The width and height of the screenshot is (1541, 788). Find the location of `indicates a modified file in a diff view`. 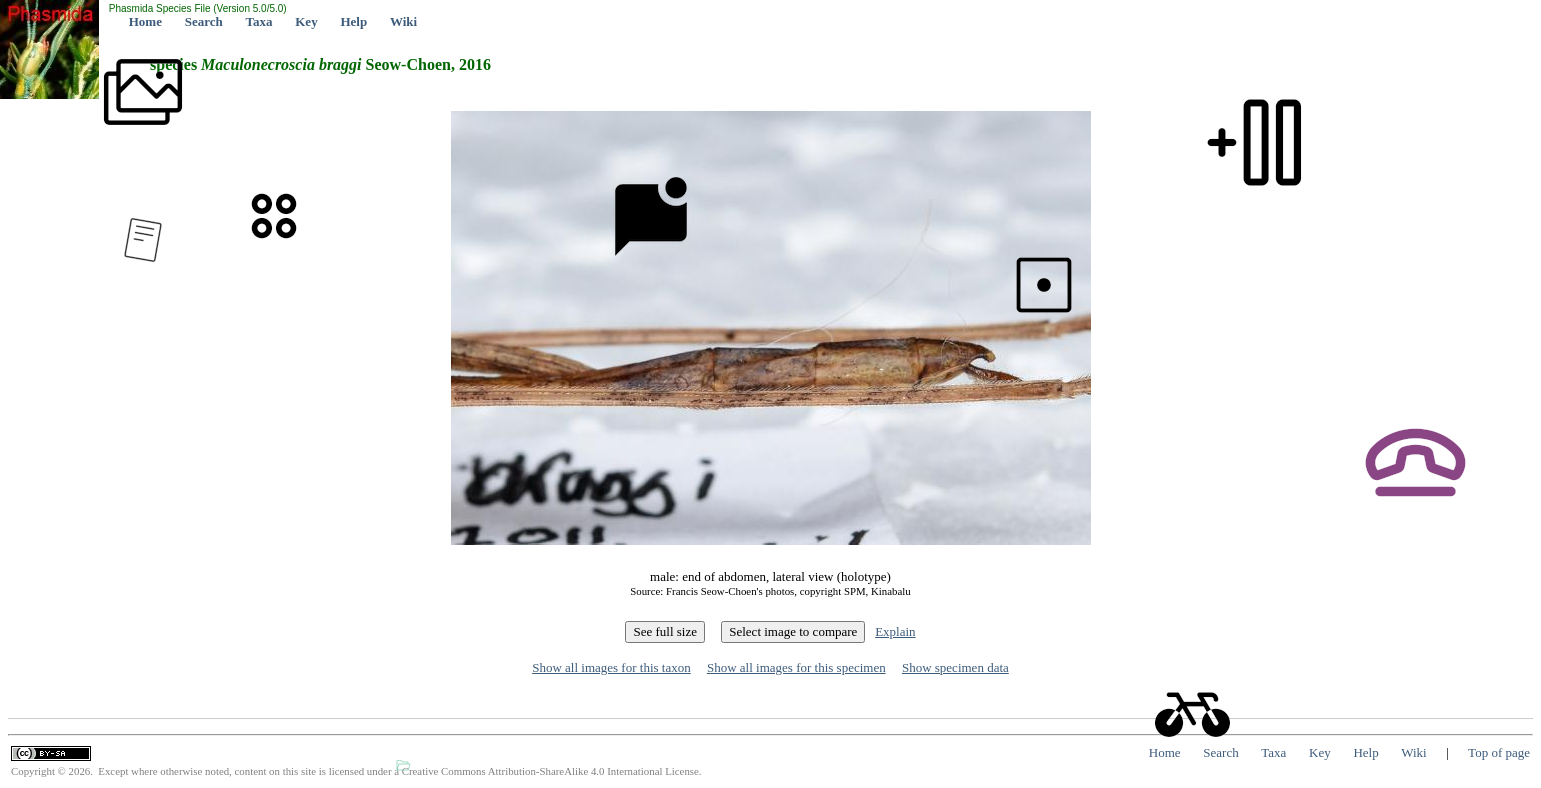

indicates a modified file in a diff view is located at coordinates (1044, 285).